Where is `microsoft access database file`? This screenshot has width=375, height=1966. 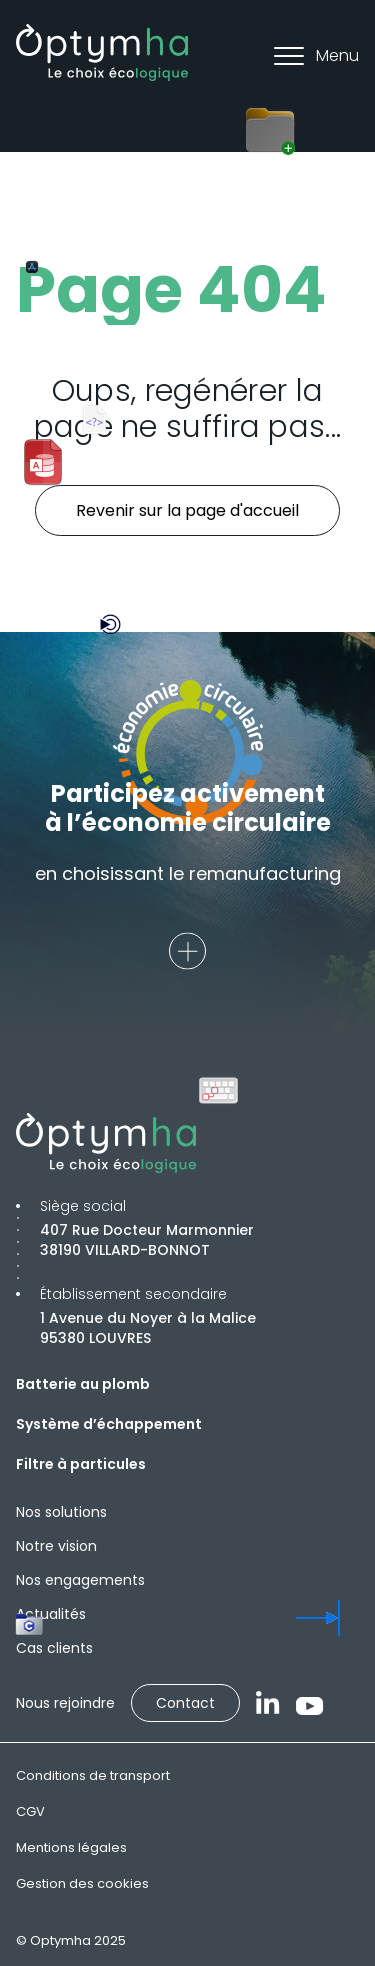 microsoft access database file is located at coordinates (43, 462).